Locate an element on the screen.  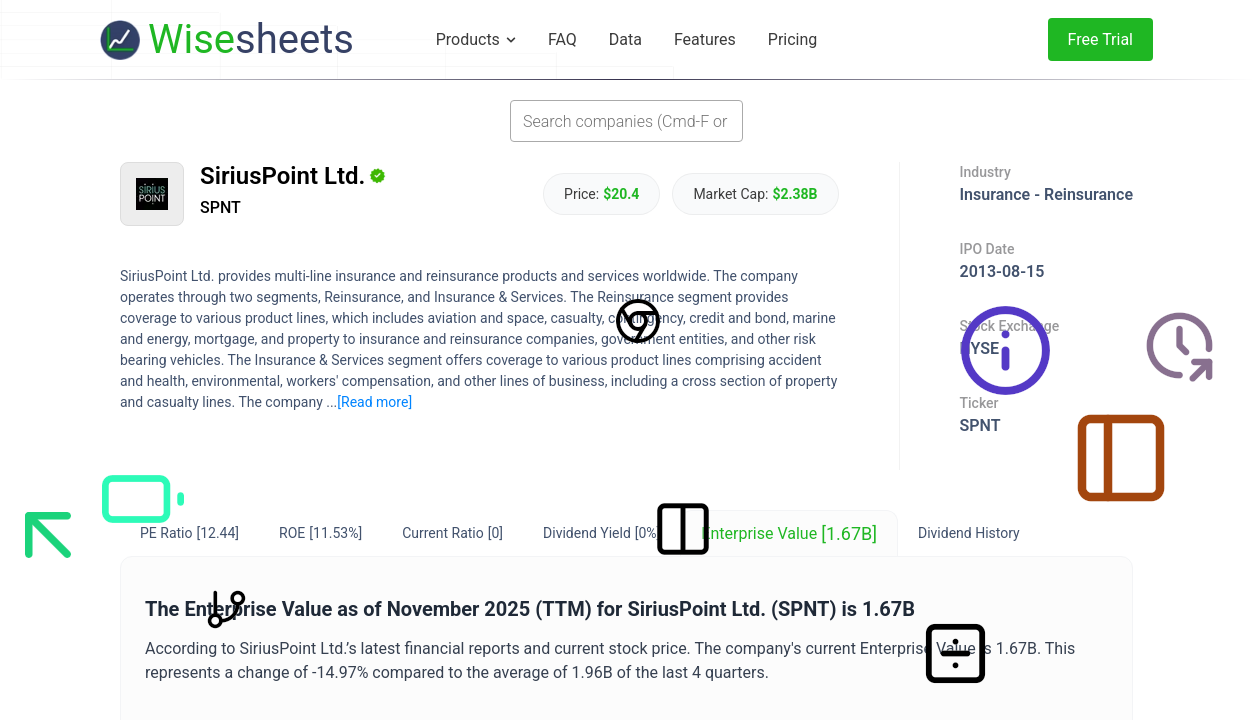
open Google Chrome browser is located at coordinates (638, 321).